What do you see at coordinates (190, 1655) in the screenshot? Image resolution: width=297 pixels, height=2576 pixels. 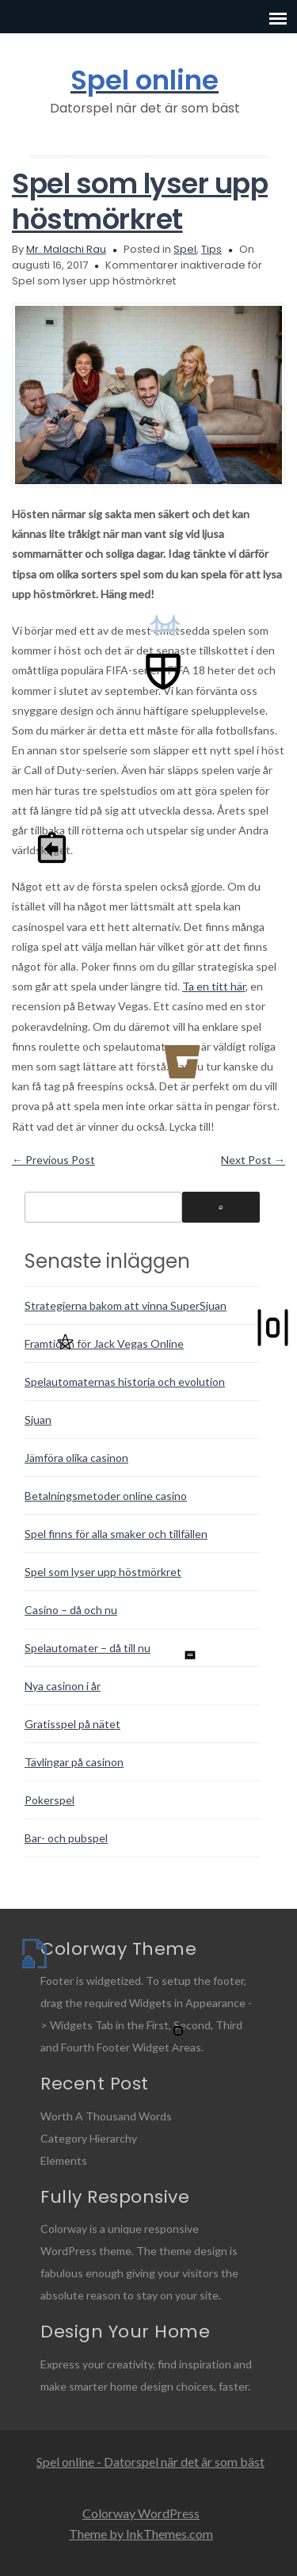 I see `view purchase receipt or transaction history` at bounding box center [190, 1655].